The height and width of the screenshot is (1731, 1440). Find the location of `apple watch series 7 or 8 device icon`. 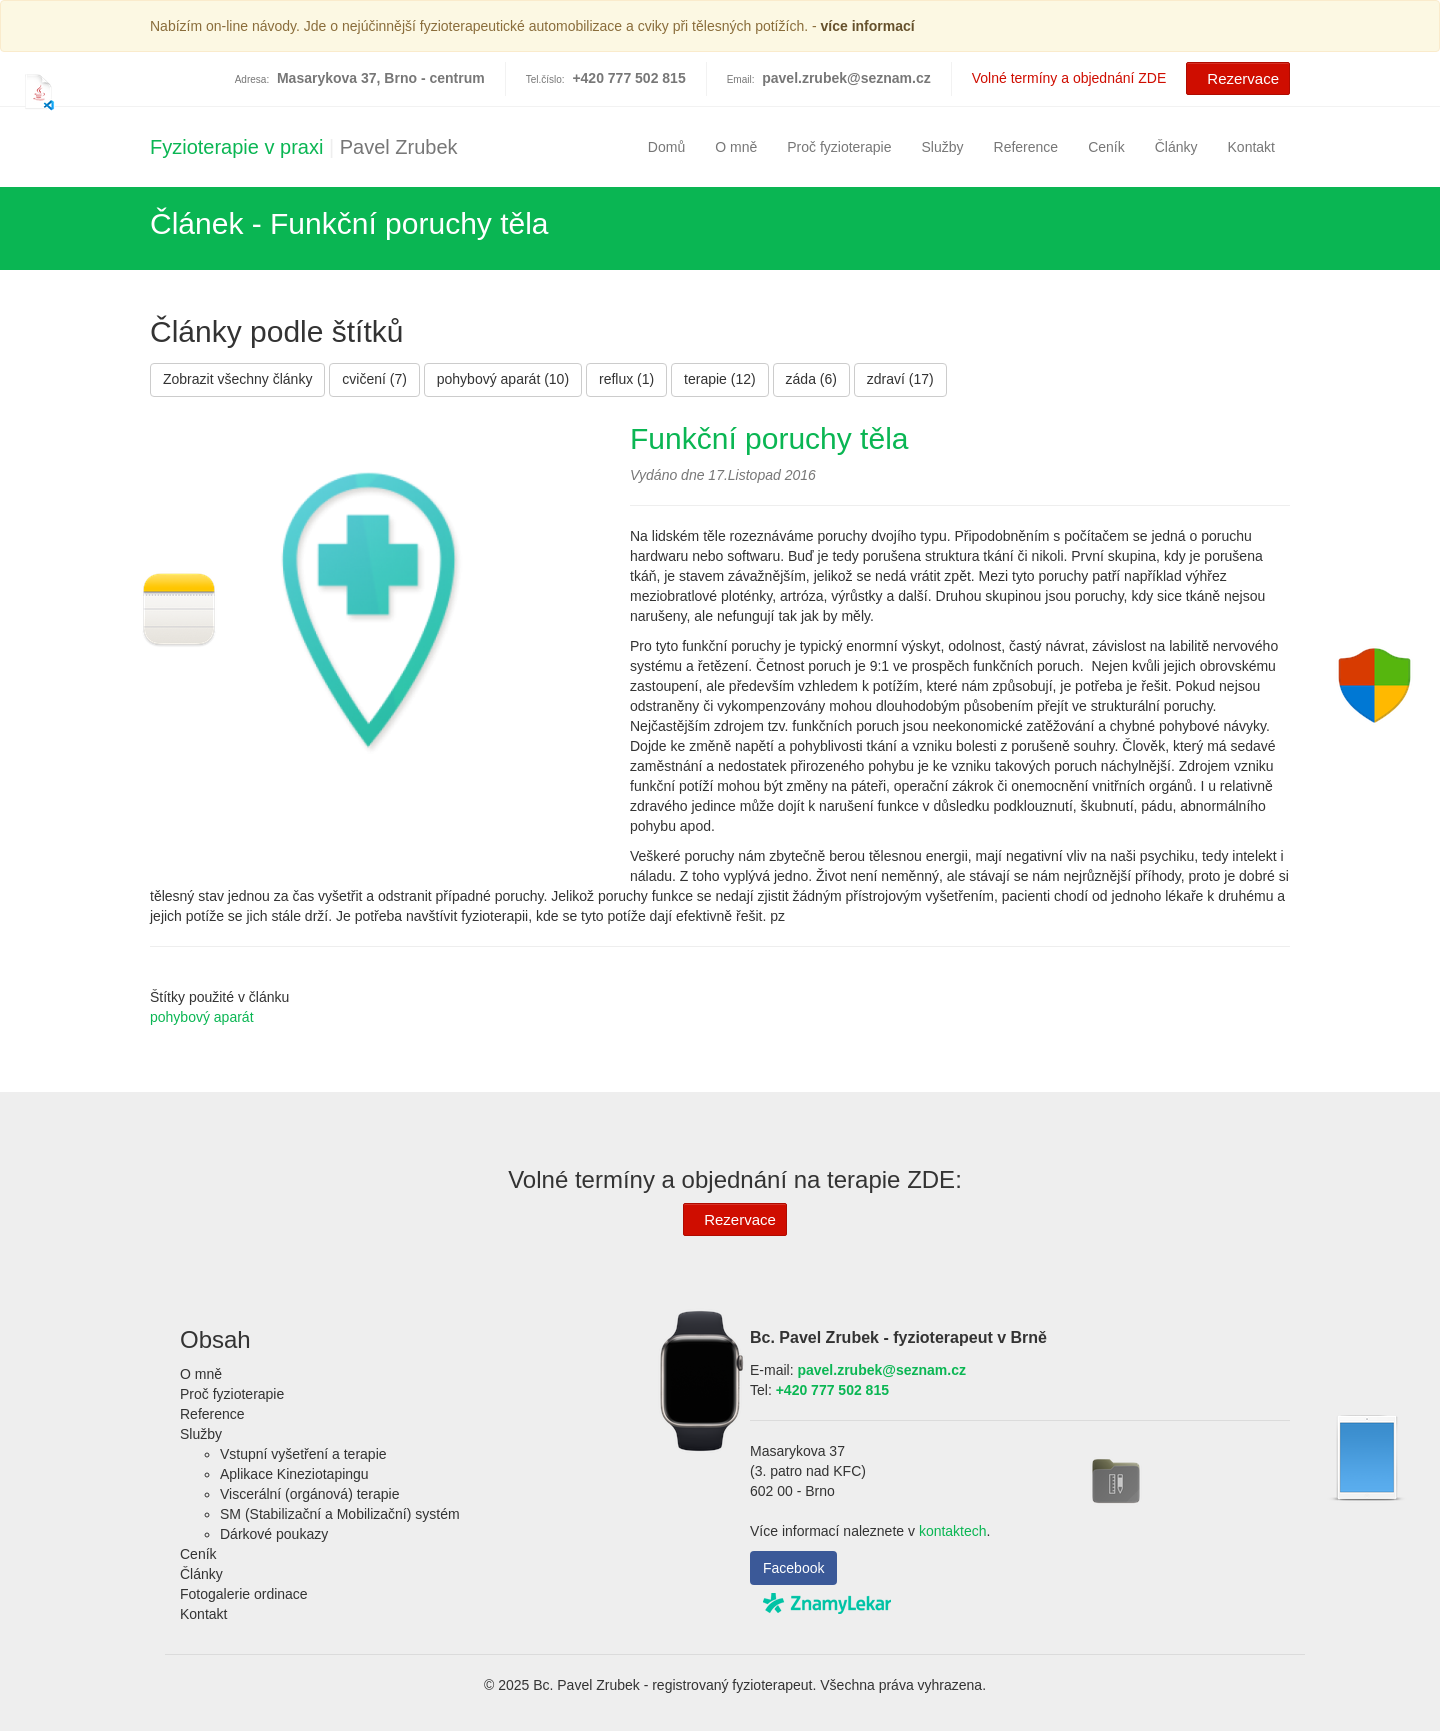

apple watch series 7 or 8 device icon is located at coordinates (700, 1381).